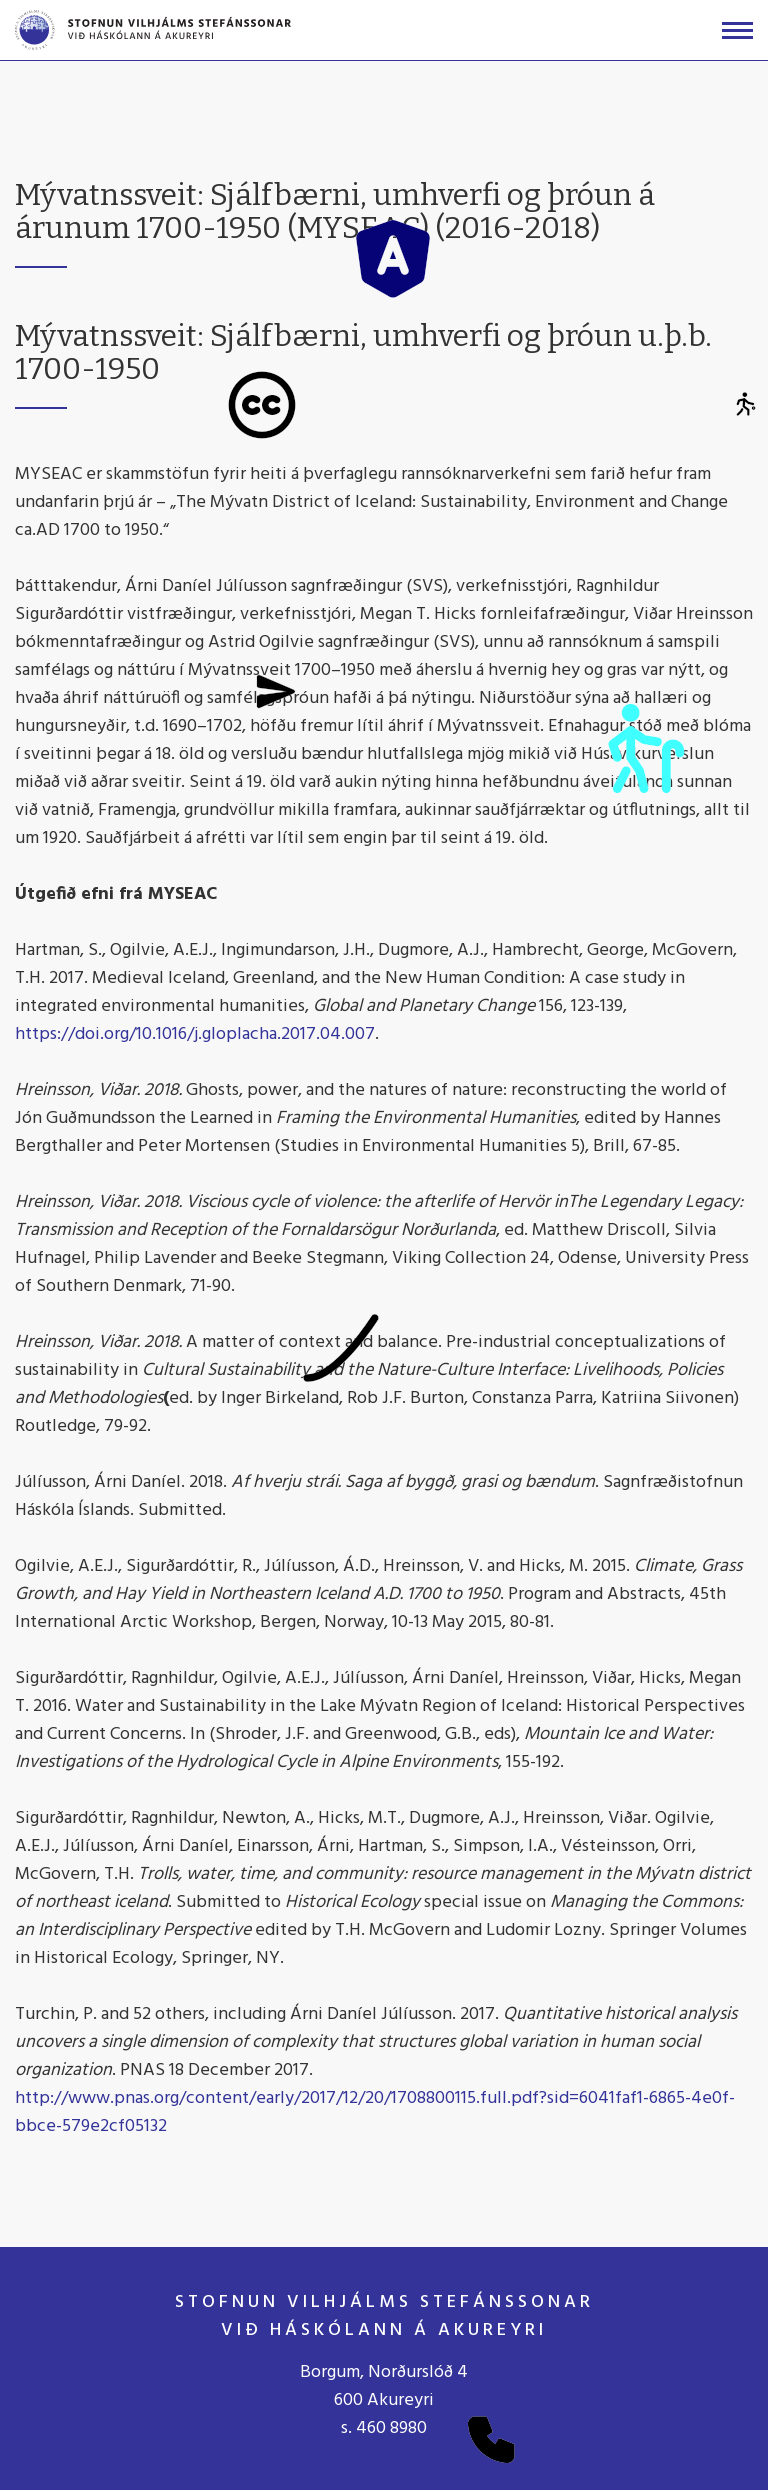 The image size is (768, 2490). Describe the element at coordinates (393, 259) in the screenshot. I see `angular framework logo` at that location.